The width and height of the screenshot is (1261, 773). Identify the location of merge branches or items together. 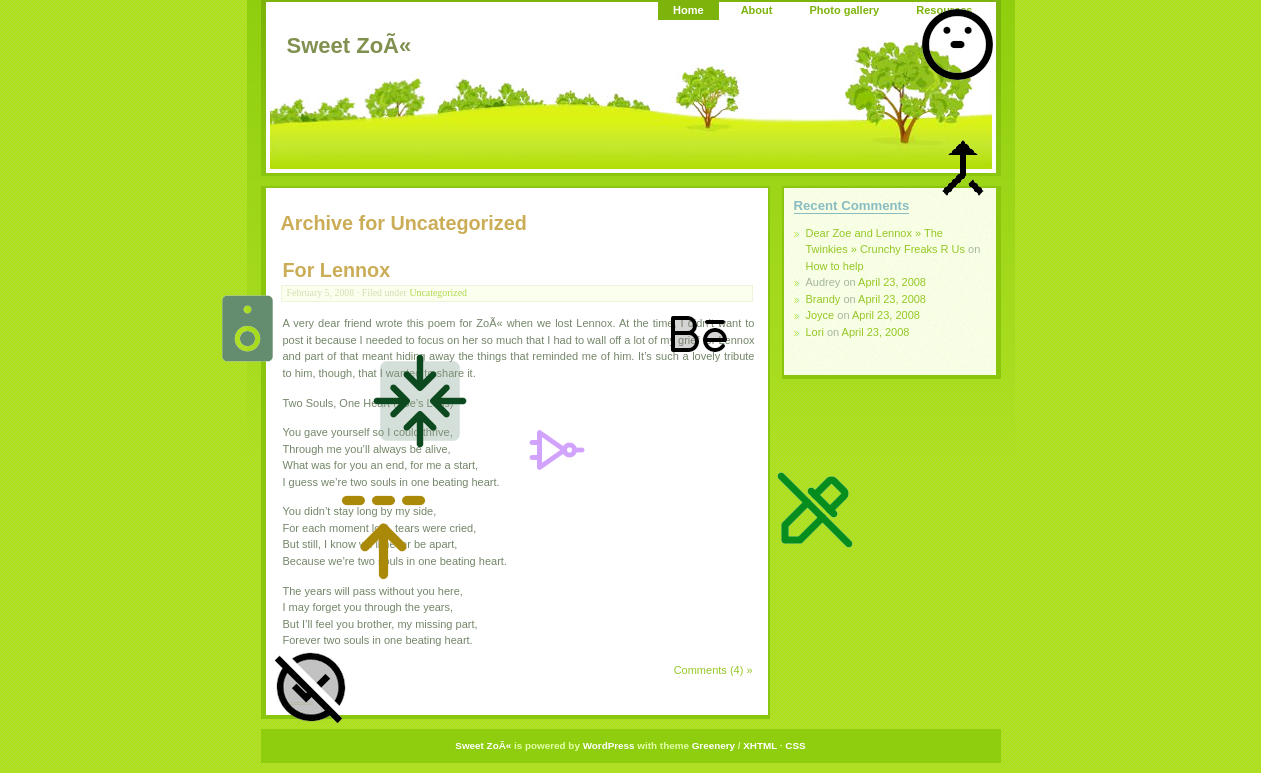
(963, 168).